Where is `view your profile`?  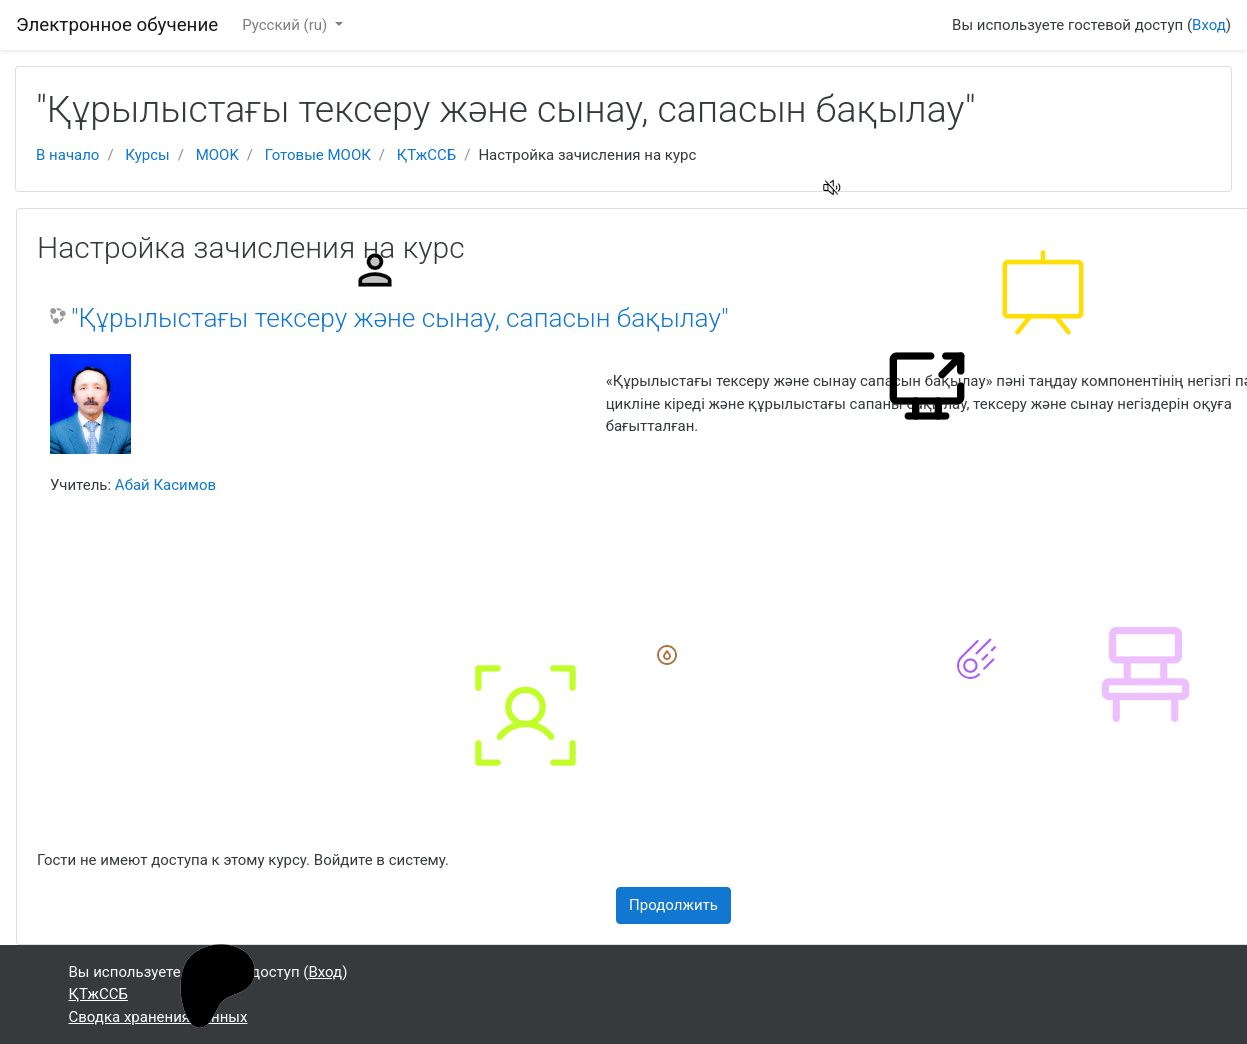
view your profile is located at coordinates (375, 270).